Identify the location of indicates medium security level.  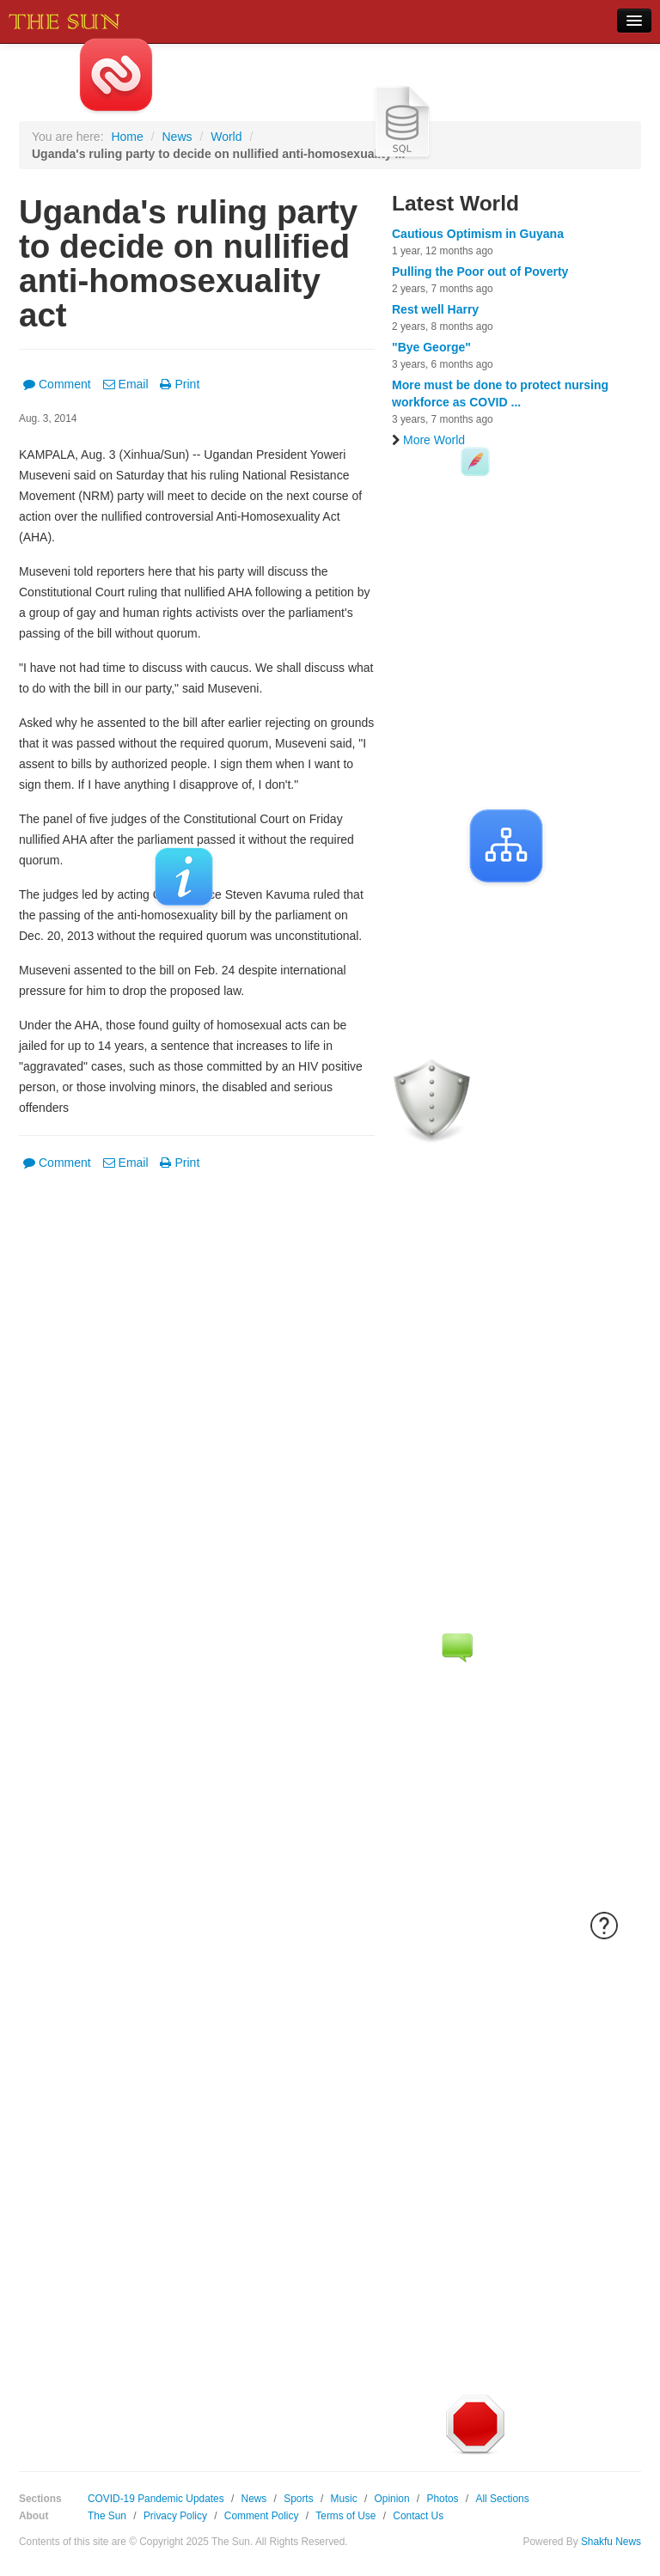
(431, 1100).